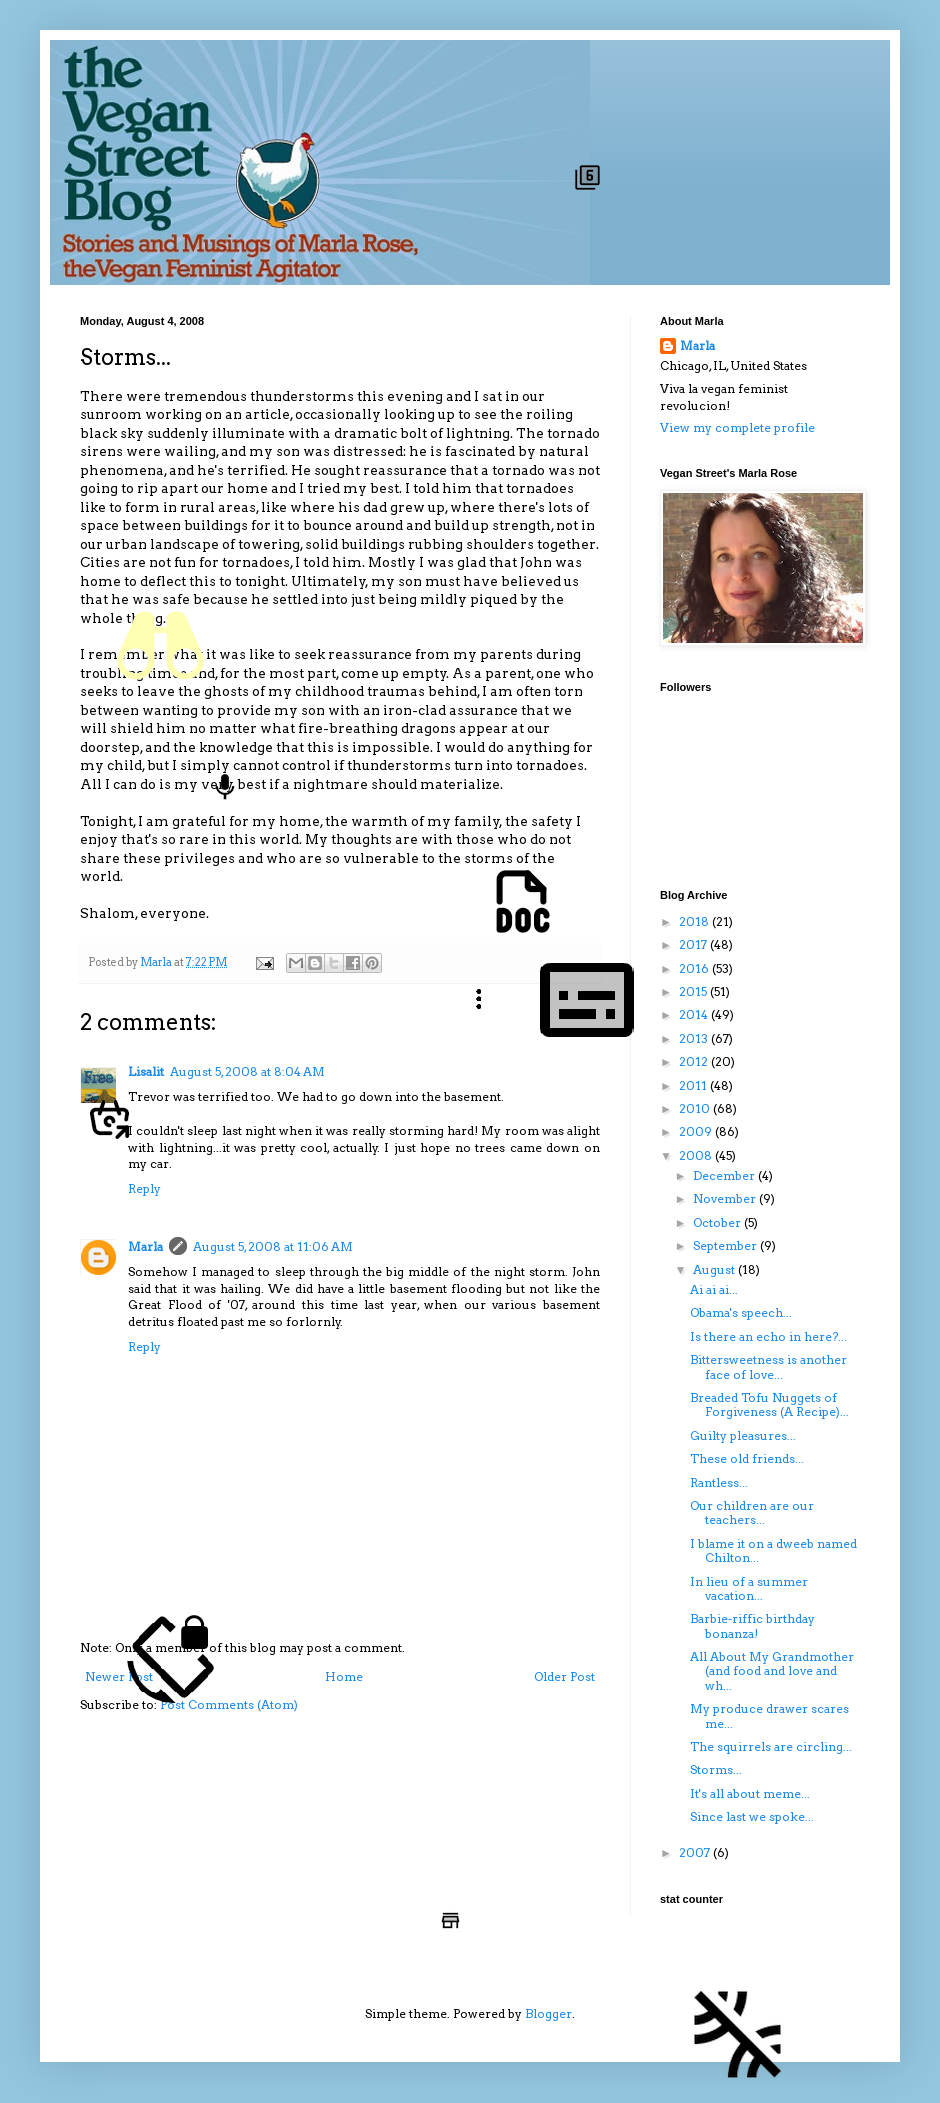 Image resolution: width=940 pixels, height=2103 pixels. I want to click on find nearby stores or shops, so click(450, 1920).